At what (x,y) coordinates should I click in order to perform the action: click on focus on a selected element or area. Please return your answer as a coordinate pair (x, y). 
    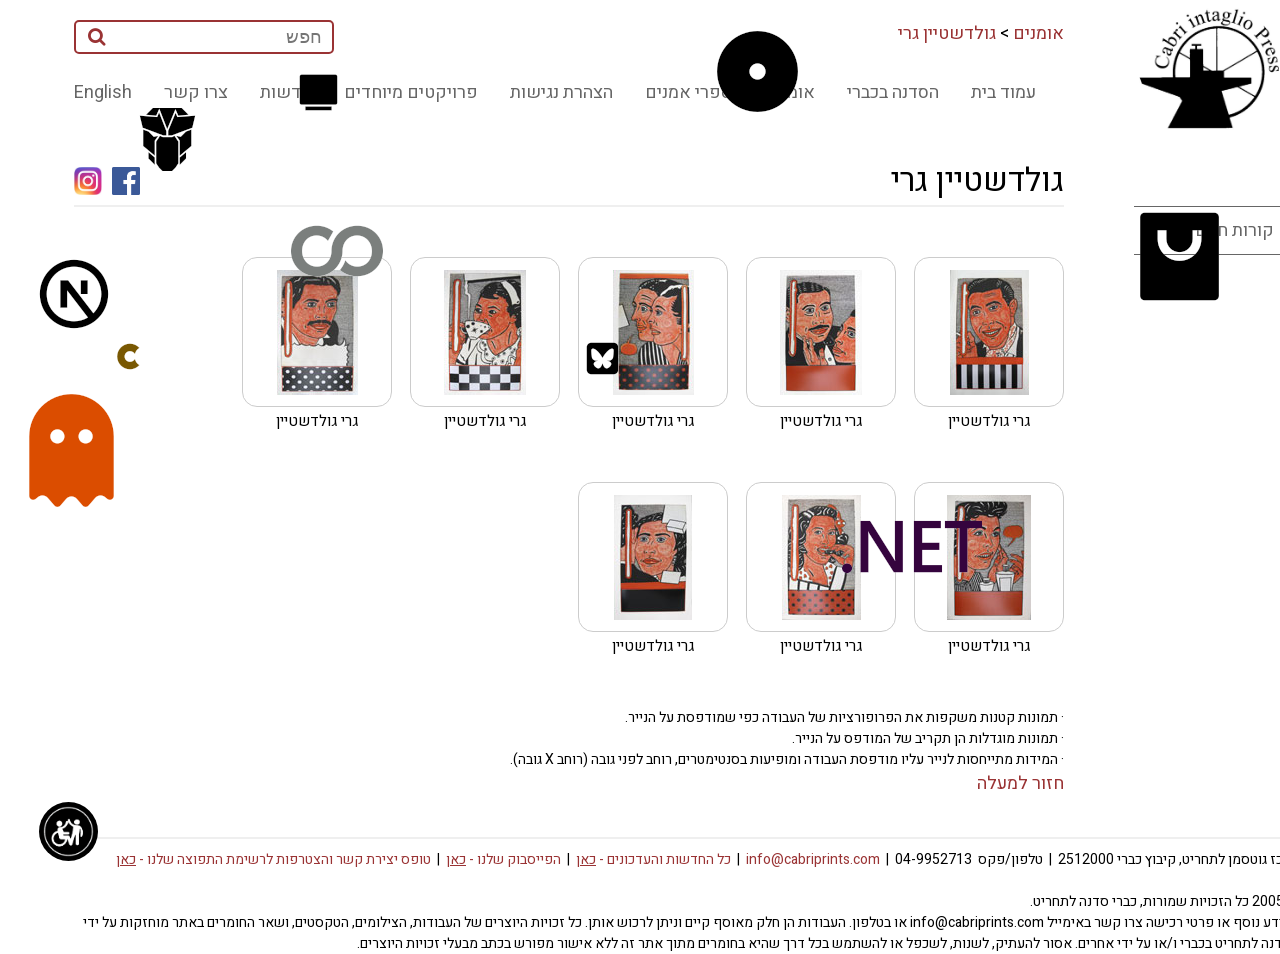
    Looking at the image, I should click on (757, 71).